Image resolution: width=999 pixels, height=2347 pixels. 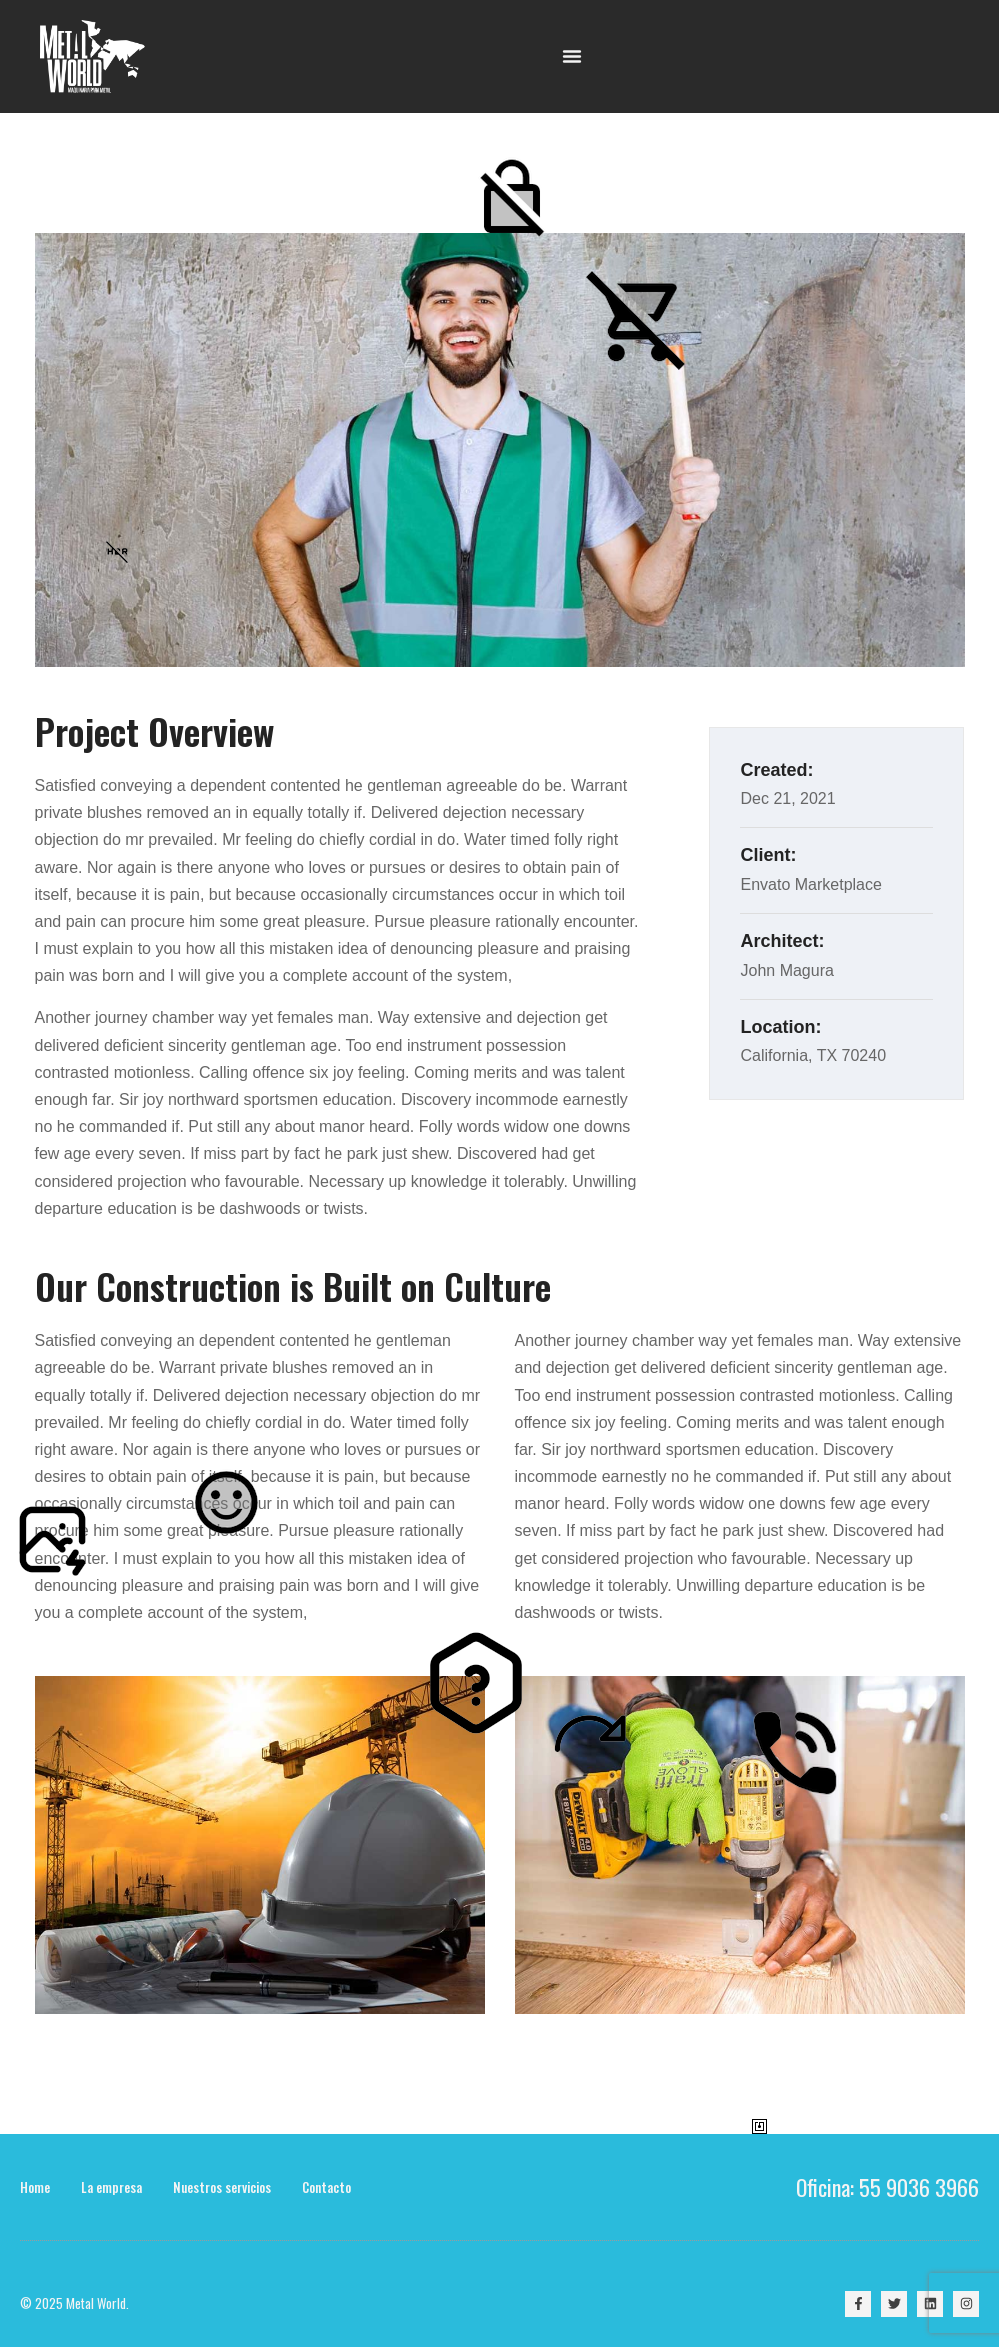 I want to click on indicates an unencrypted or insecure email connection, so click(x=512, y=198).